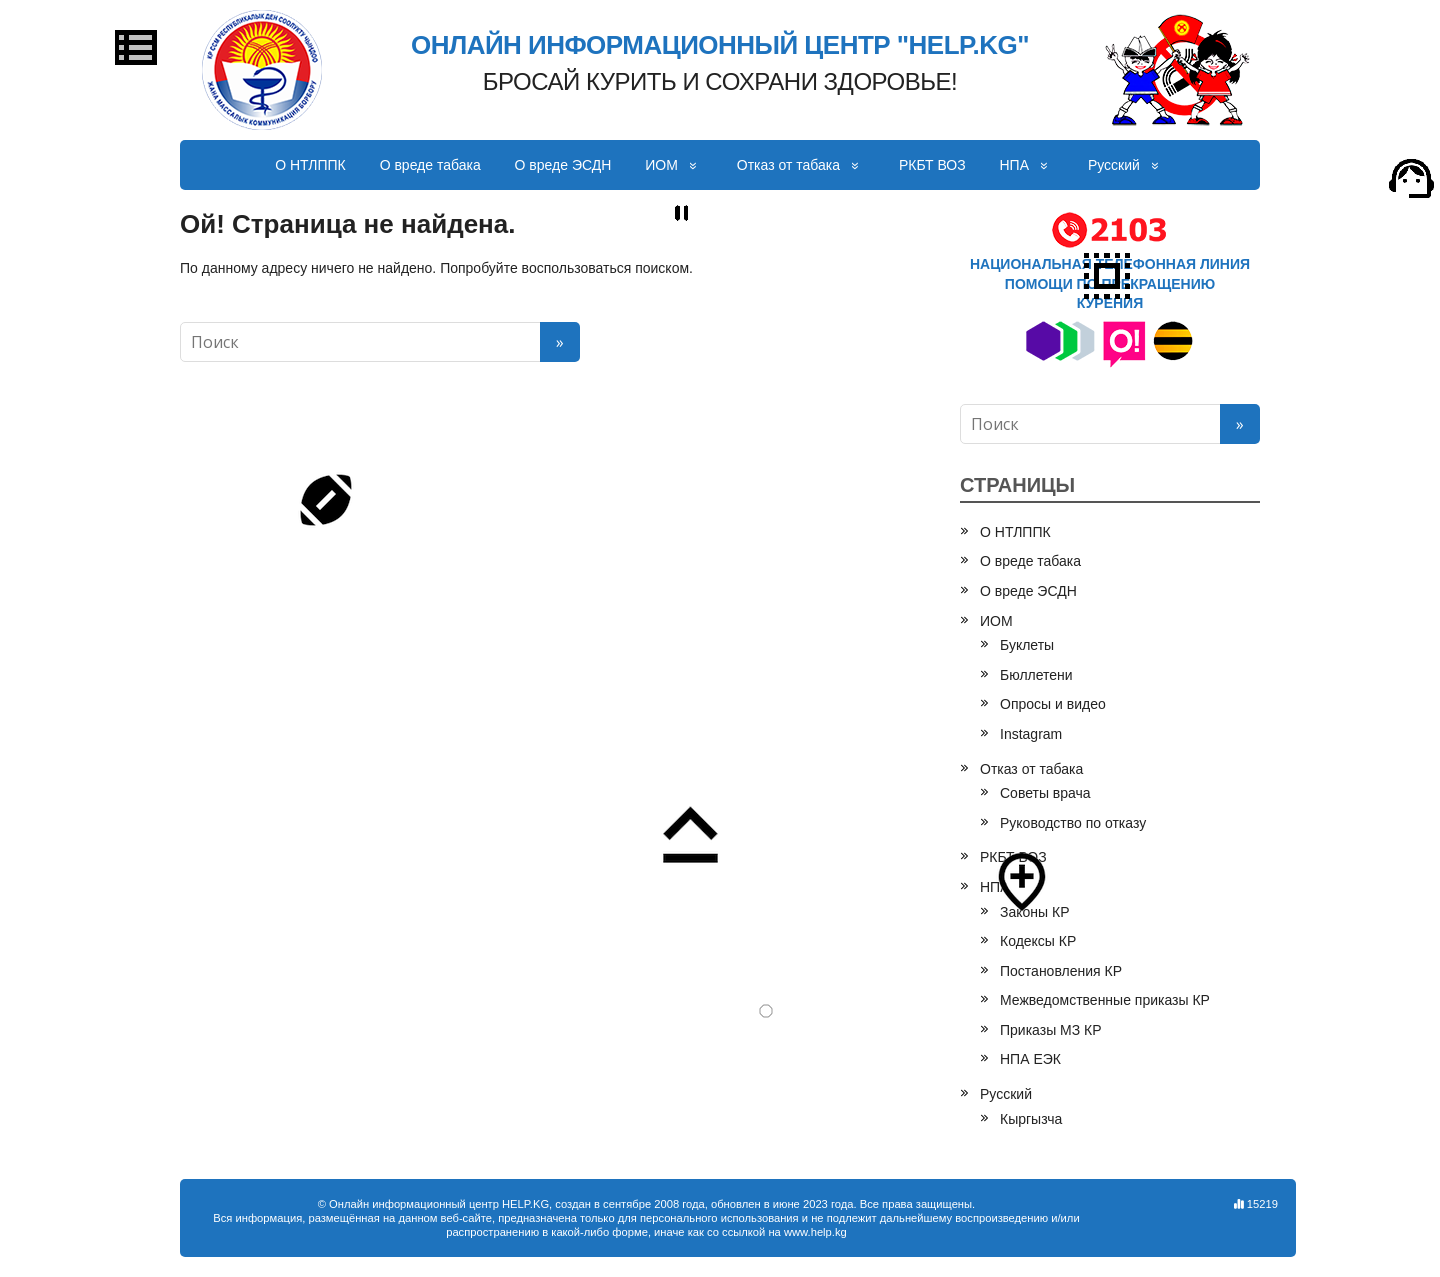 This screenshot has width=1440, height=1277. Describe the element at coordinates (690, 835) in the screenshot. I see `indicates caps lock is enabled on the keyboard` at that location.